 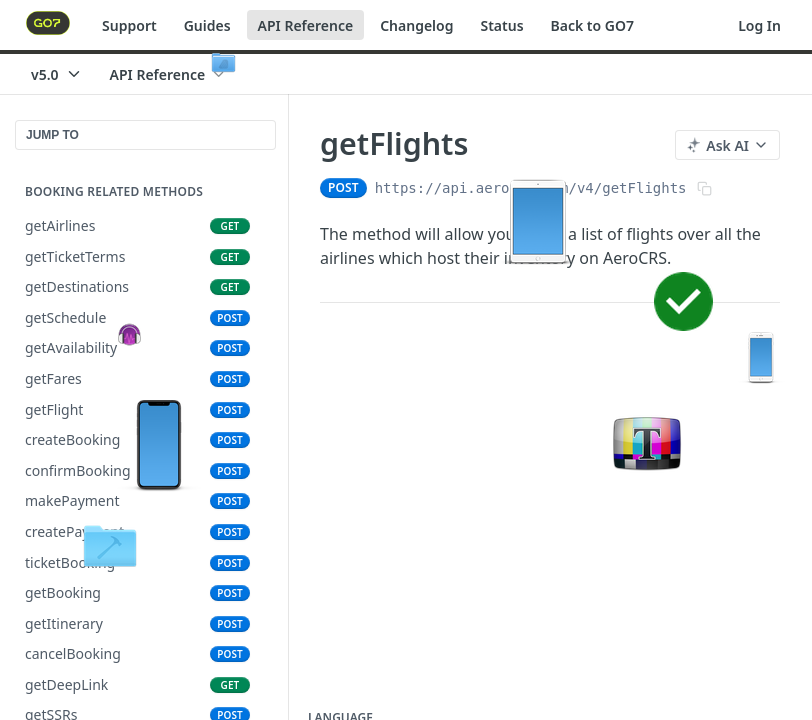 What do you see at coordinates (538, 214) in the screenshot?
I see `view connected iPad Mini device` at bounding box center [538, 214].